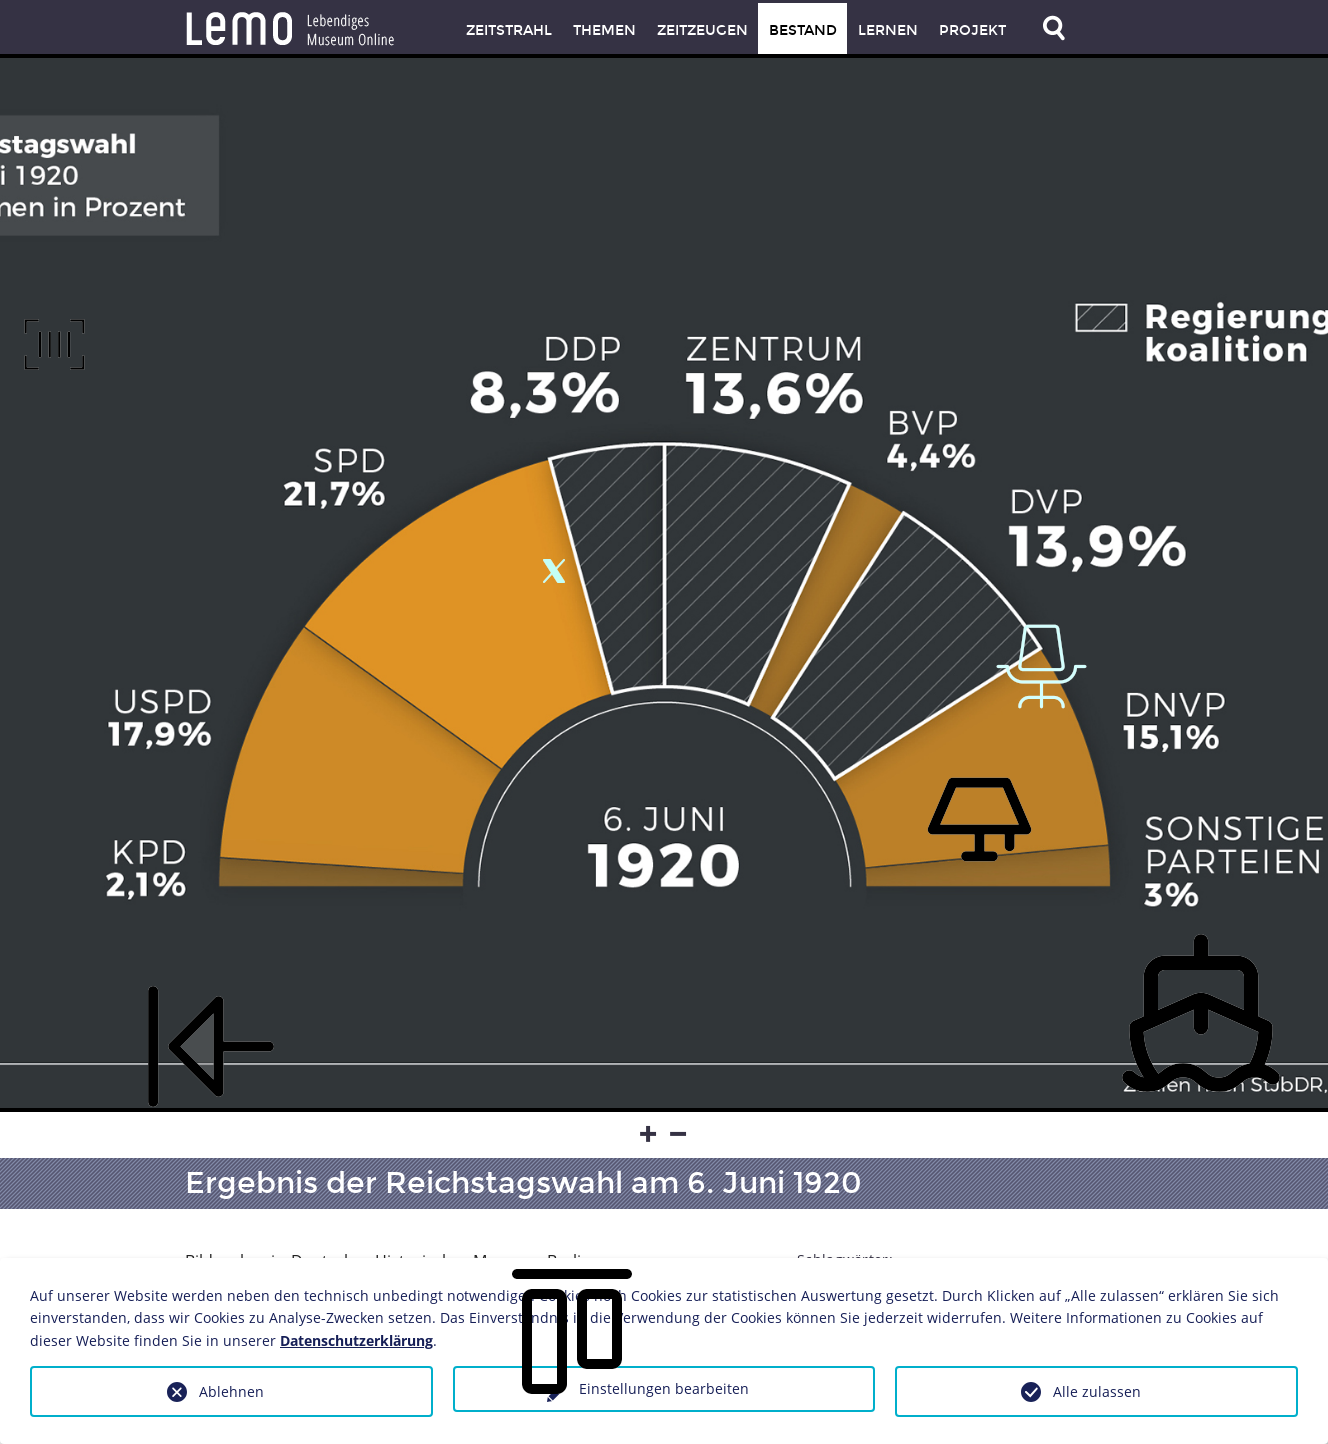 This screenshot has width=1328, height=1444. What do you see at coordinates (979, 819) in the screenshot?
I see `toggle desk lamp or lighting on/off` at bounding box center [979, 819].